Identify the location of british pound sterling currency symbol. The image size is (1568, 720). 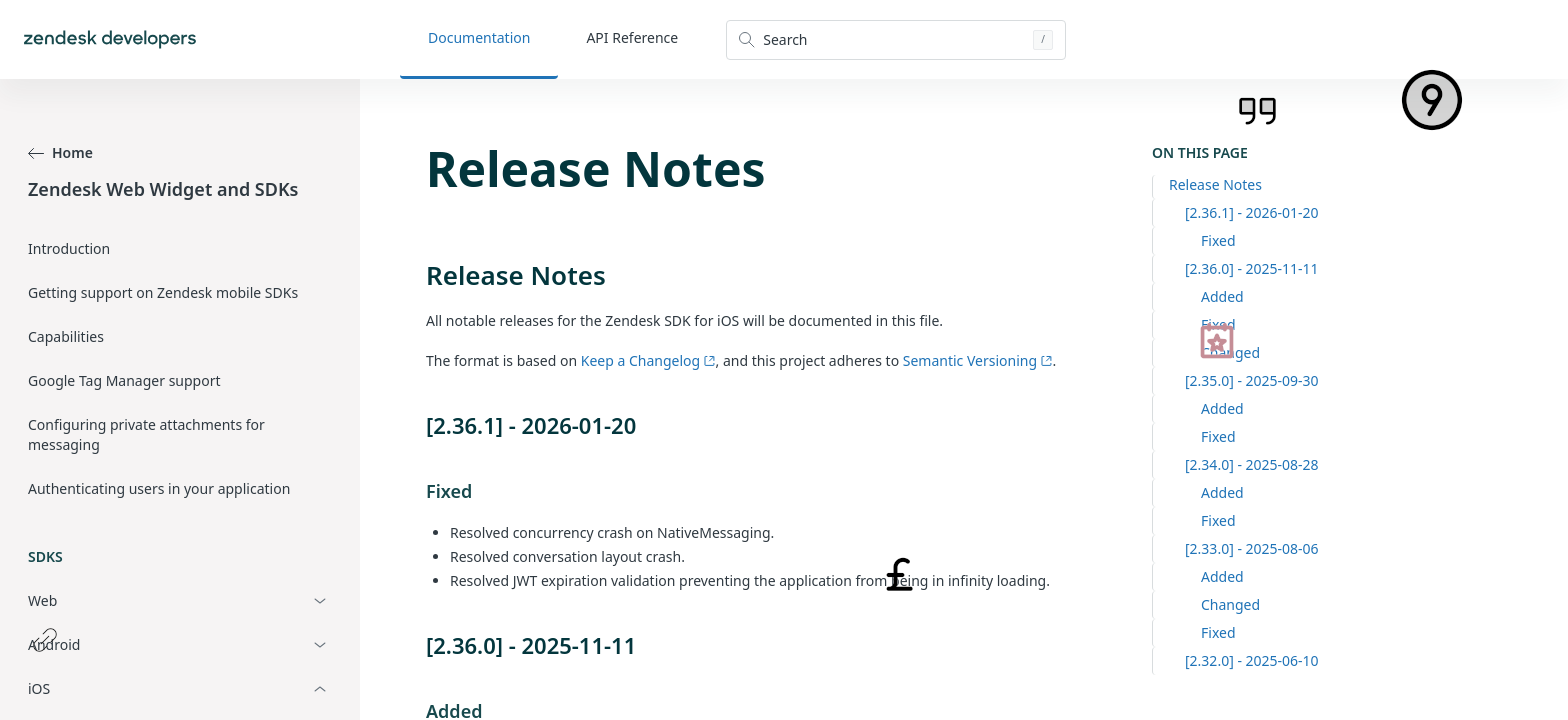
(901, 575).